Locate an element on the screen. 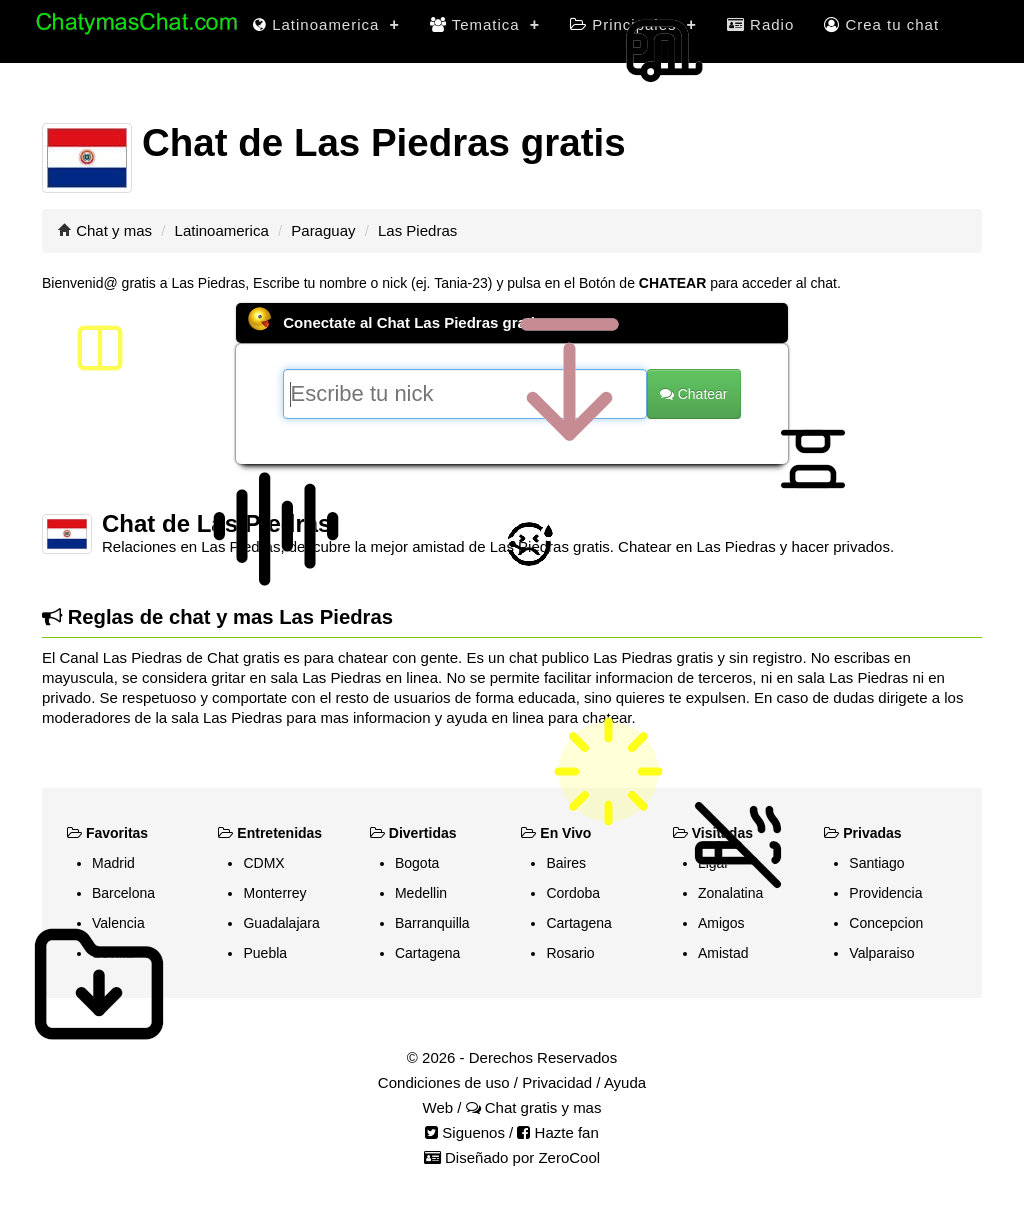  download a file is located at coordinates (569, 379).